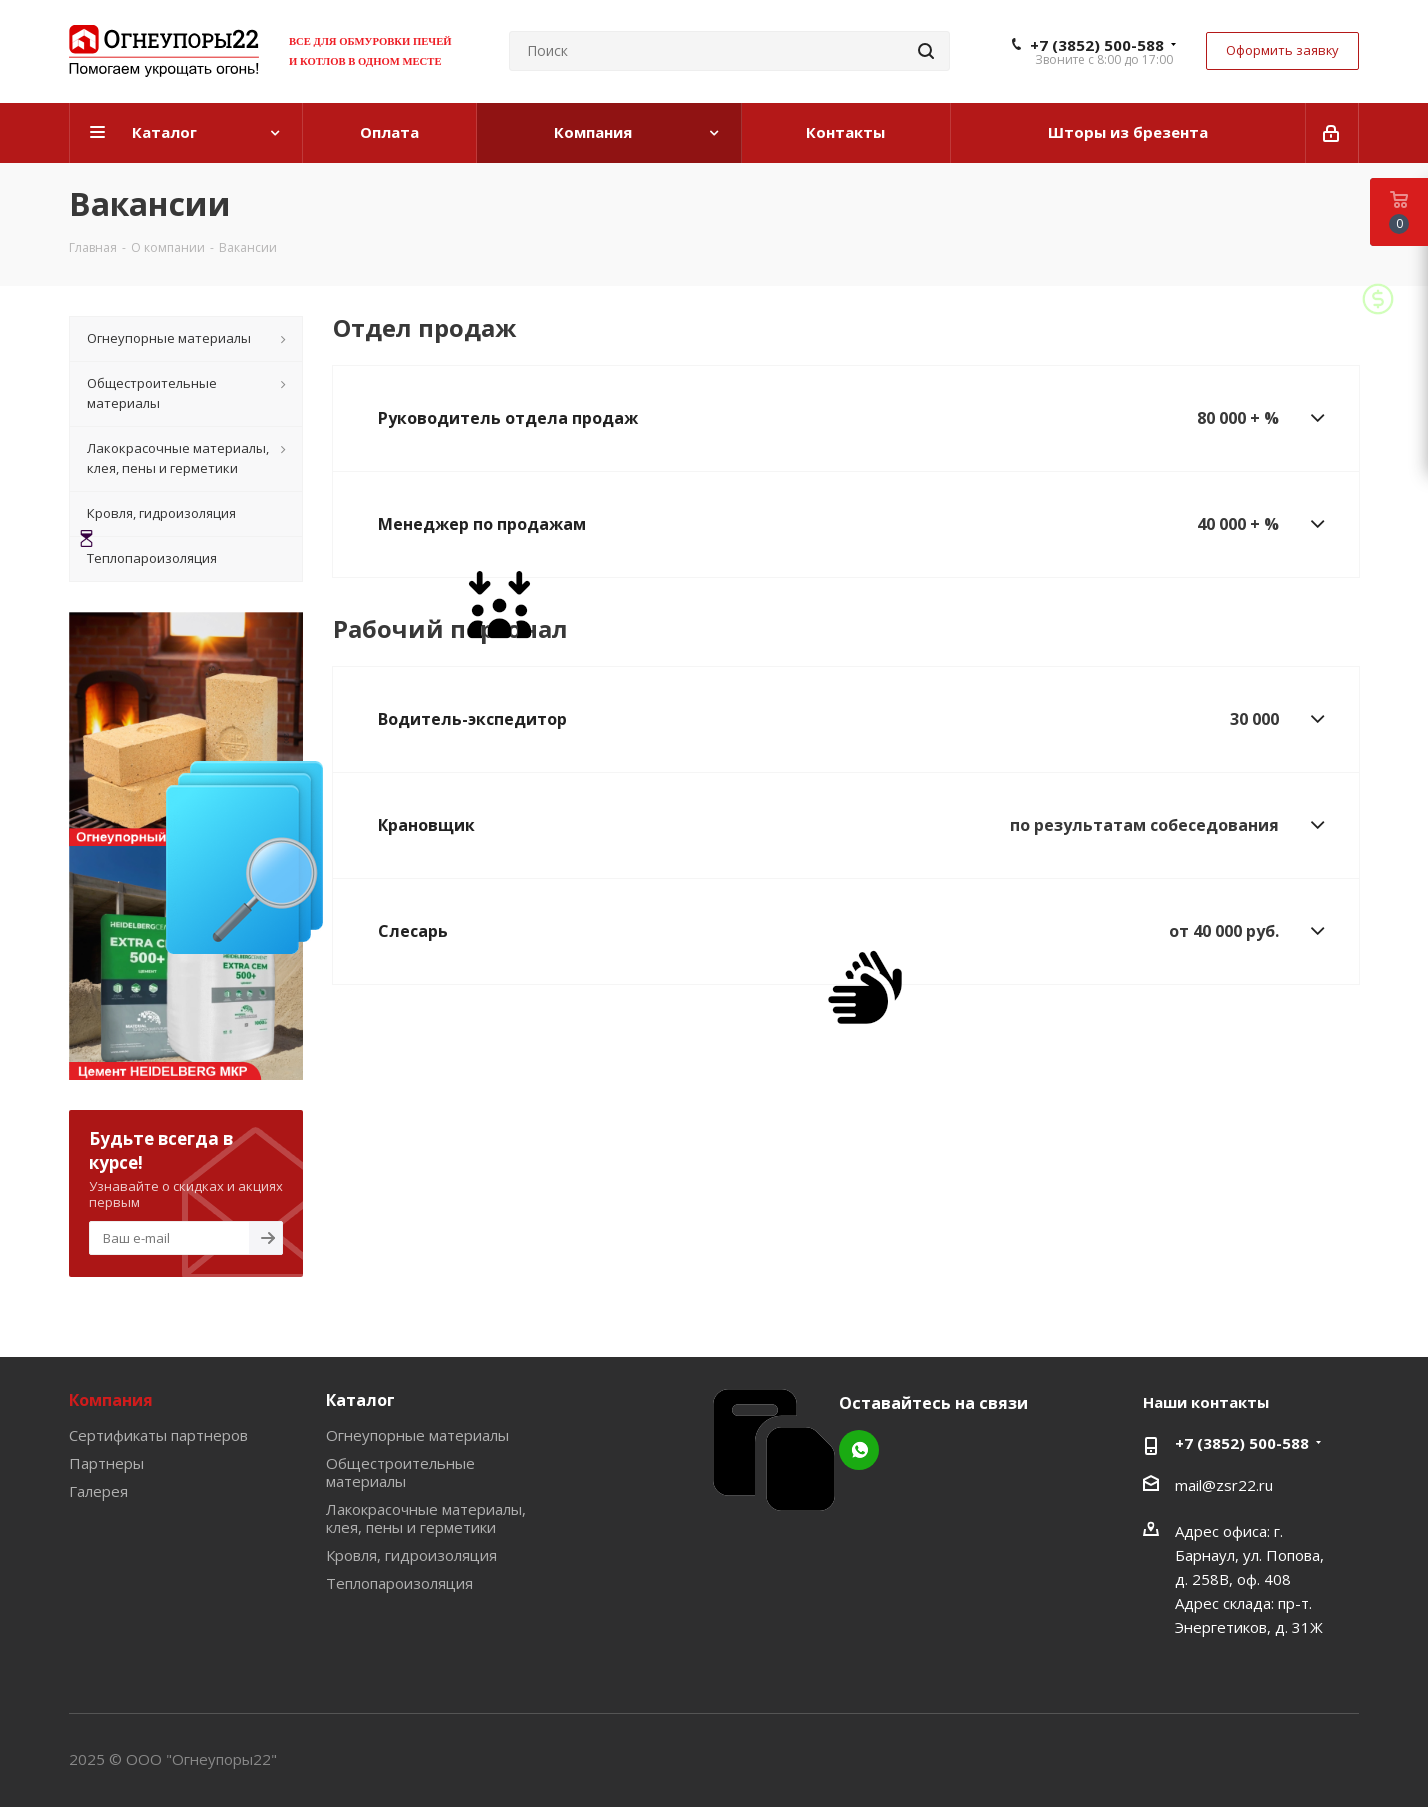 The image size is (1428, 1807). I want to click on copy content to clipboard, so click(774, 1450).